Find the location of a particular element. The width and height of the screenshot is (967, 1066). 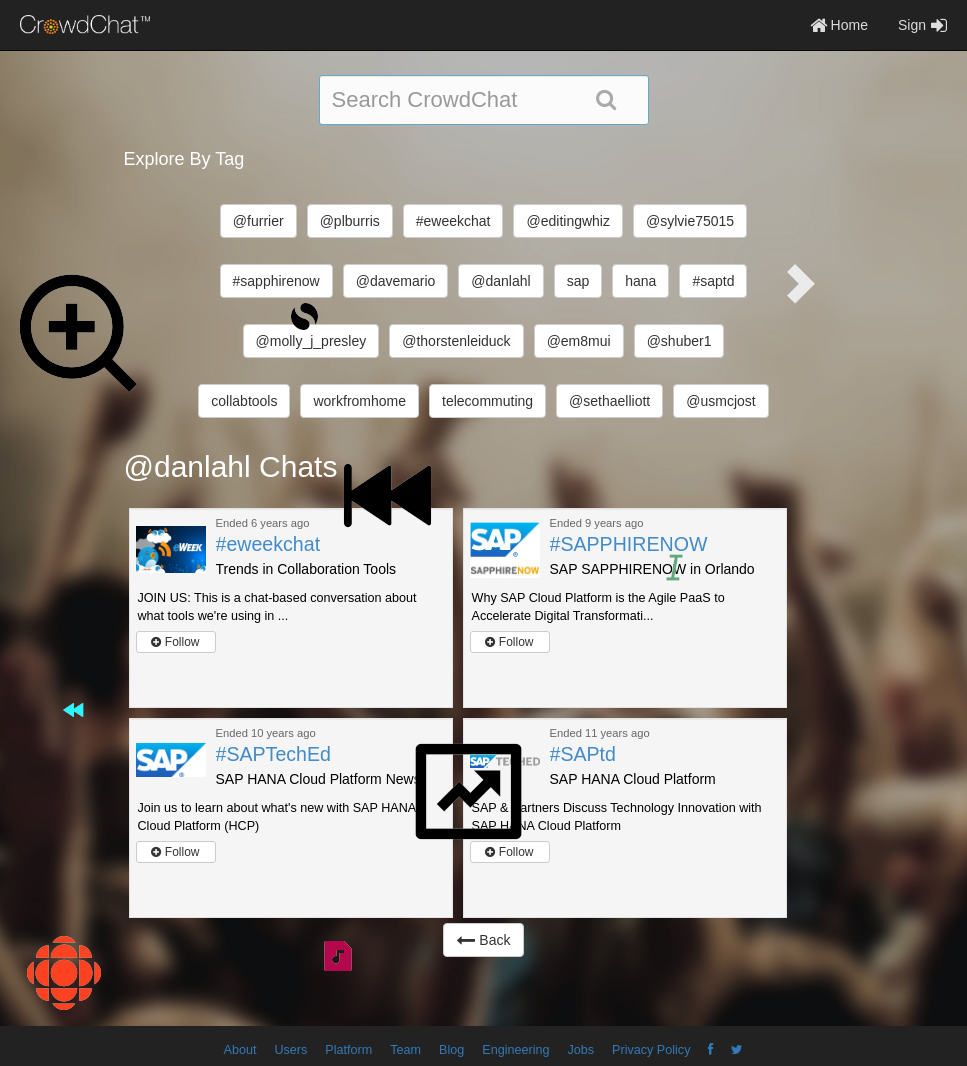

rewind or skip backward in media playback is located at coordinates (74, 710).